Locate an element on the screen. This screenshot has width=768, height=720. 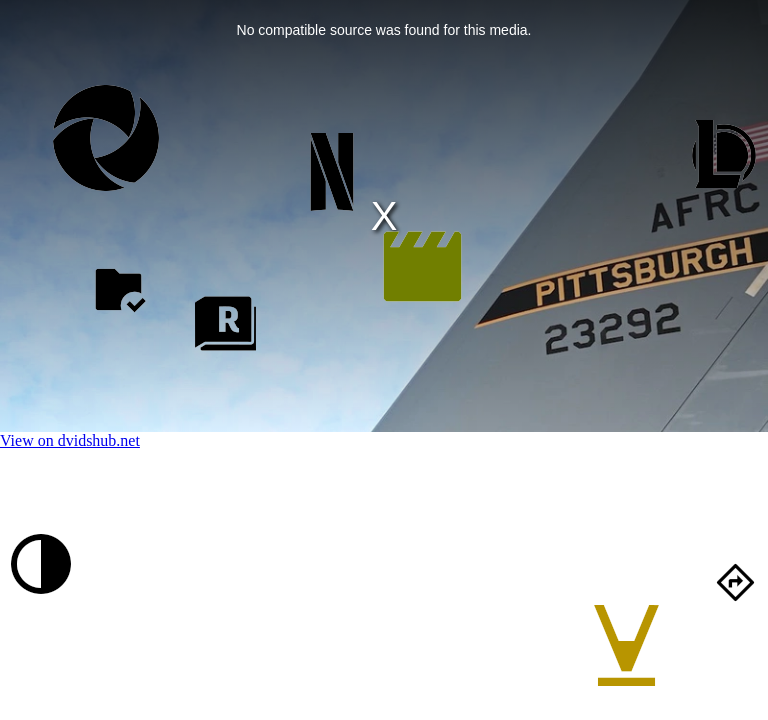
open Autodesk Revit application is located at coordinates (225, 323).